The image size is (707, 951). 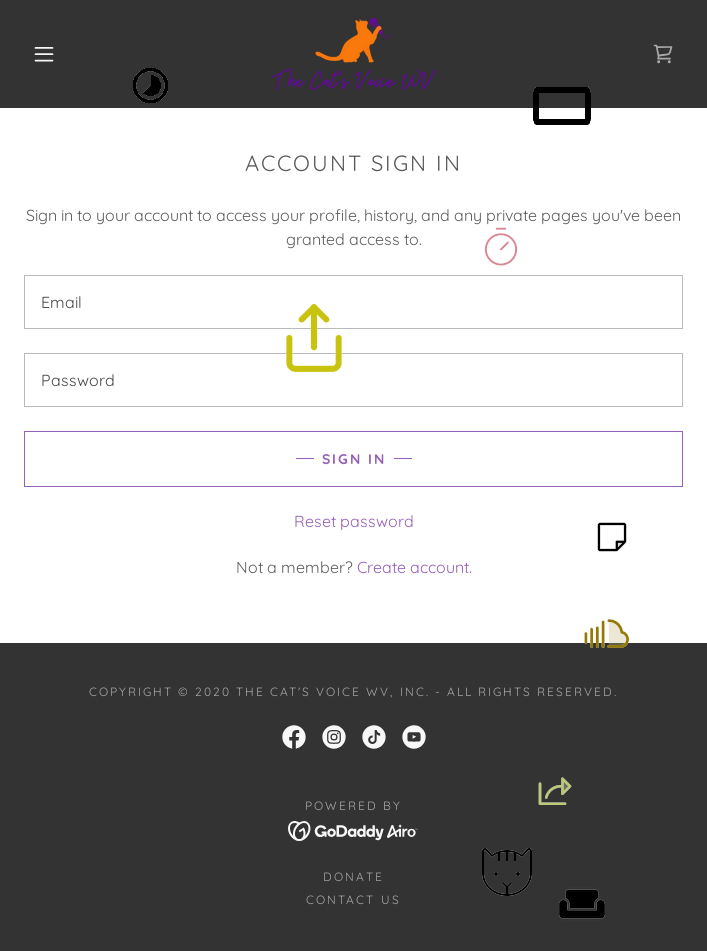 I want to click on access timelapse camera mode, so click(x=150, y=85).